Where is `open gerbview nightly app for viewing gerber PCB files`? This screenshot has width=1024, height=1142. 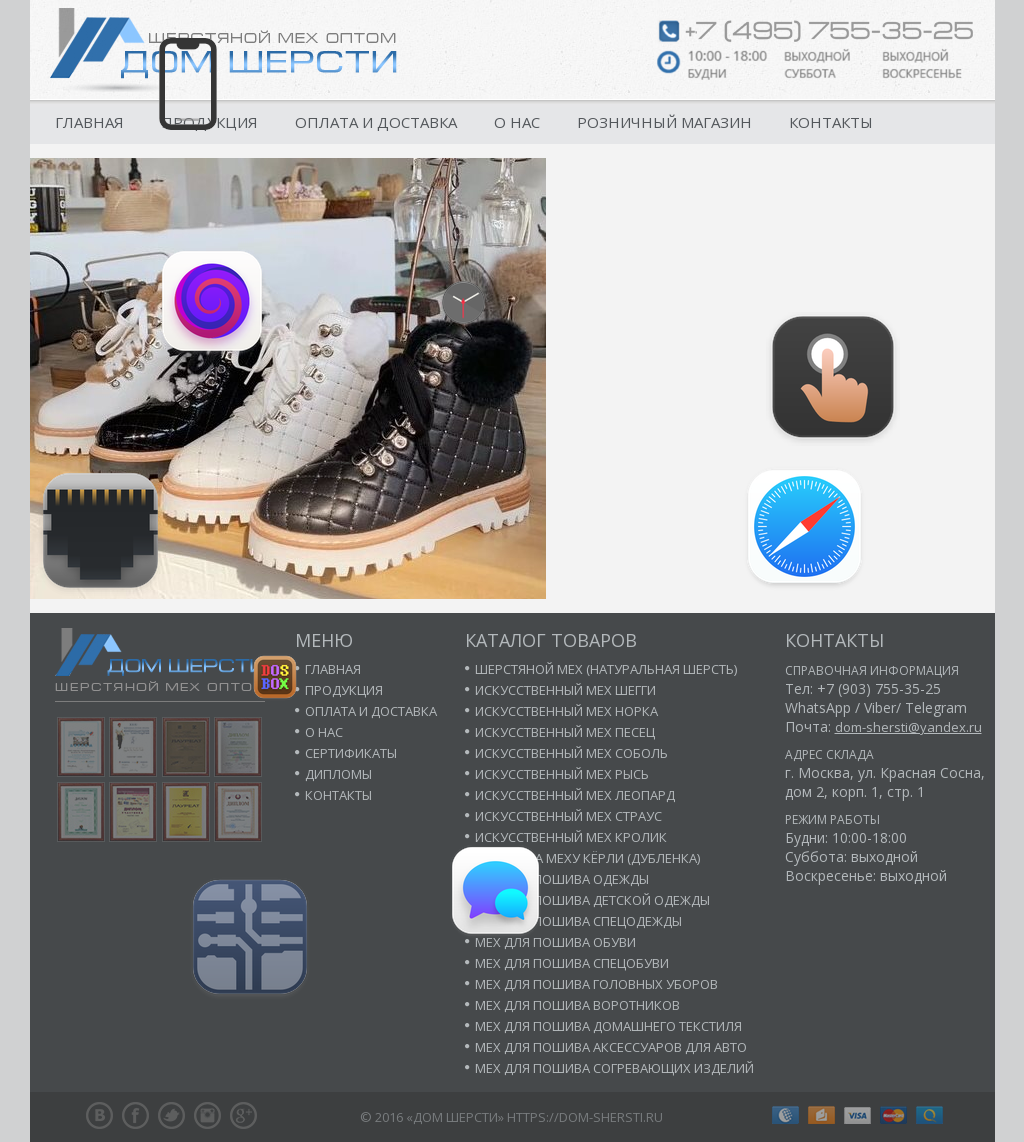 open gerbview nightly app for viewing gerber PCB files is located at coordinates (250, 937).